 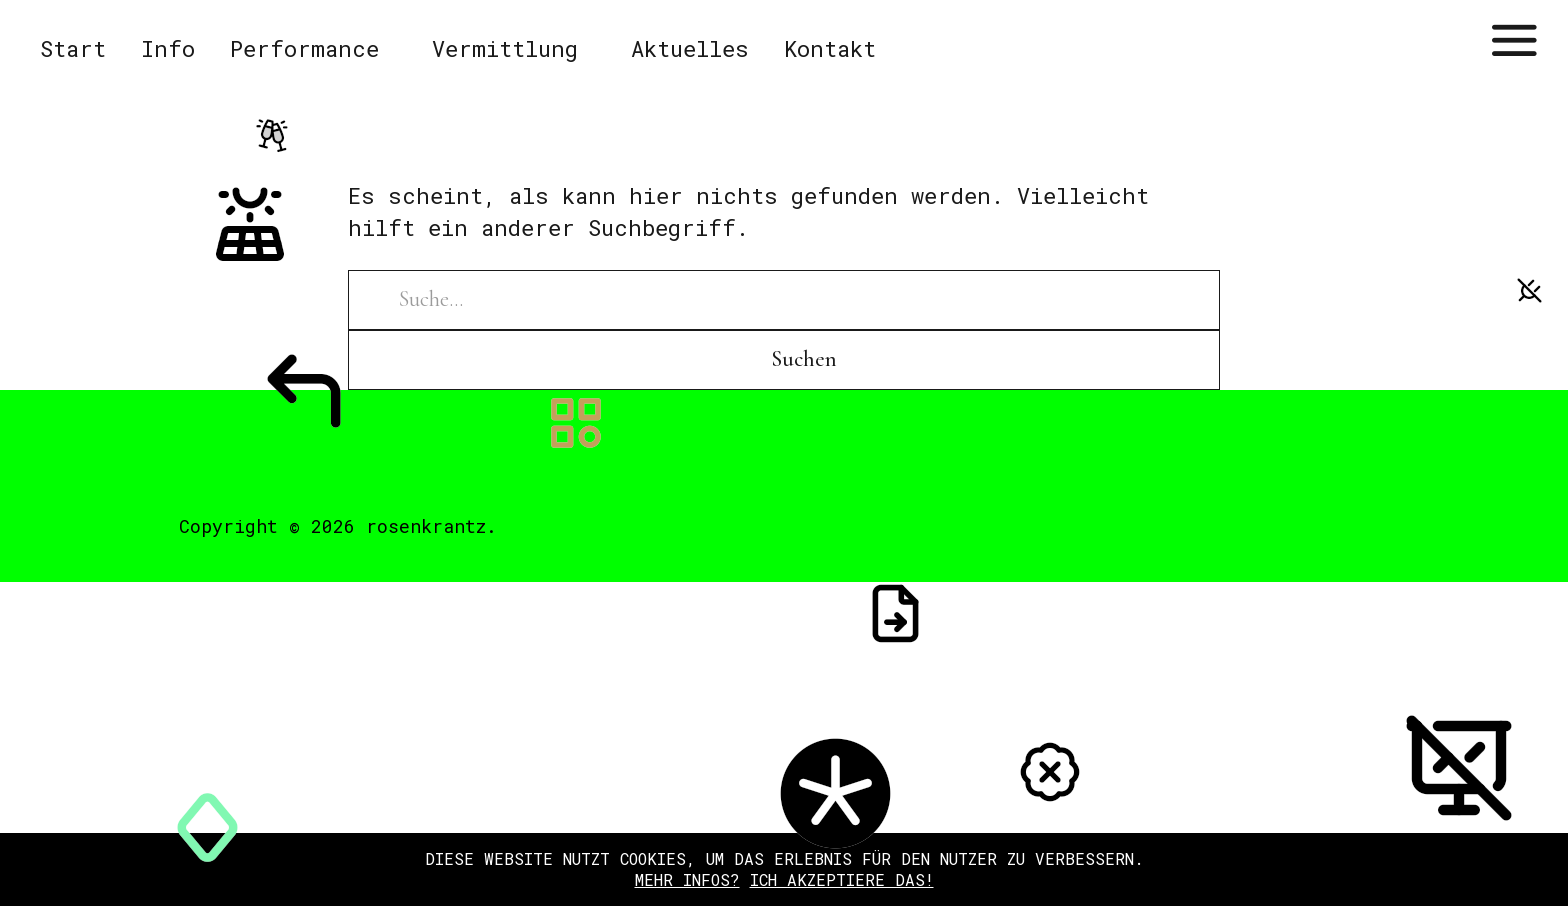 What do you see at coordinates (272, 135) in the screenshot?
I see `celebrate an achievement or milestone` at bounding box center [272, 135].